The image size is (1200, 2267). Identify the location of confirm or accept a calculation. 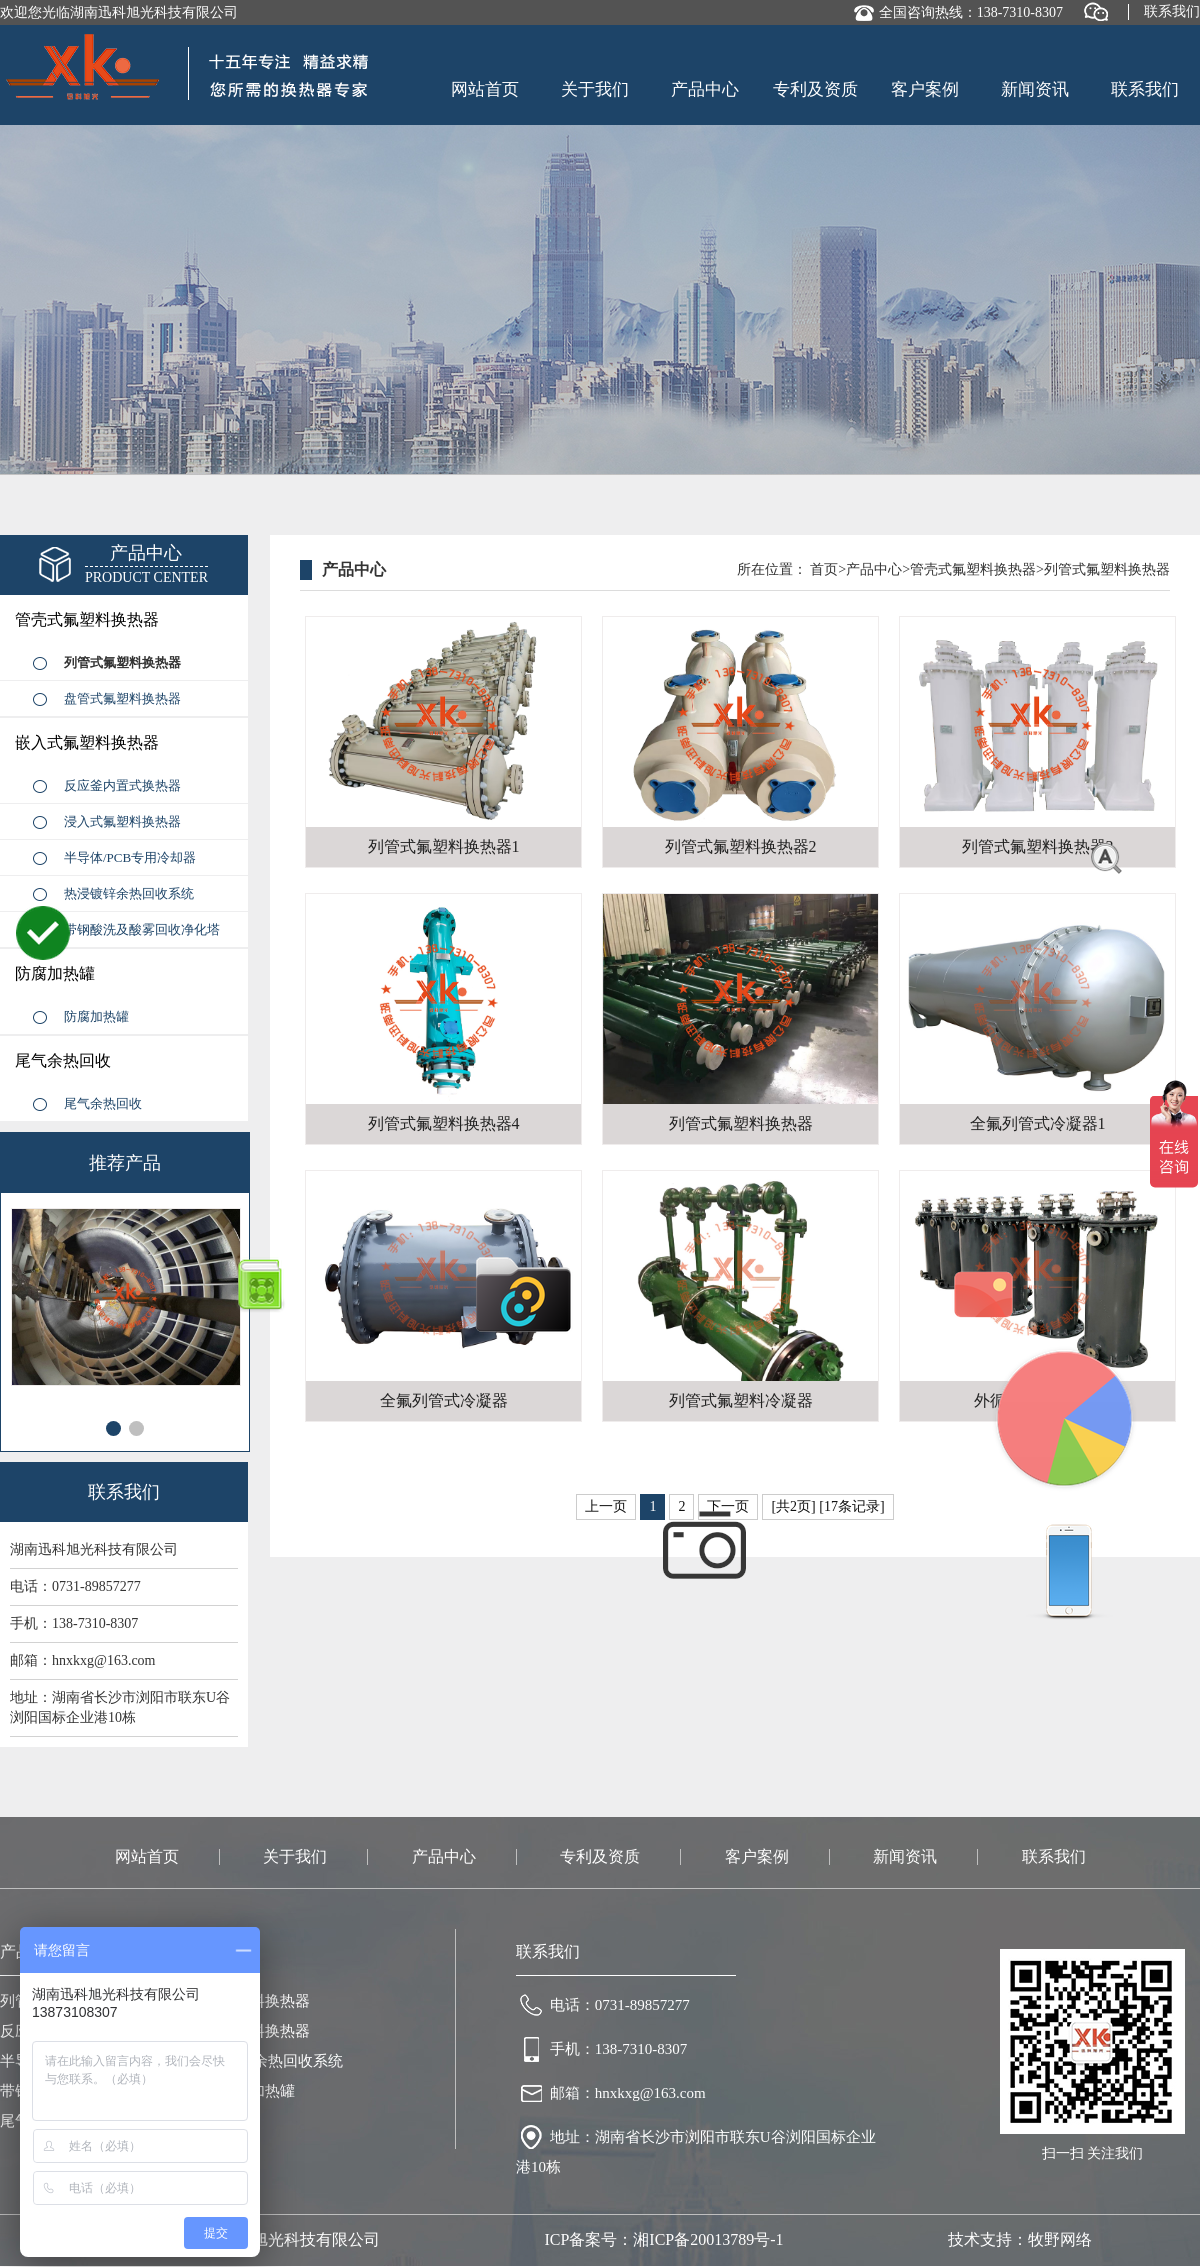
(43, 933).